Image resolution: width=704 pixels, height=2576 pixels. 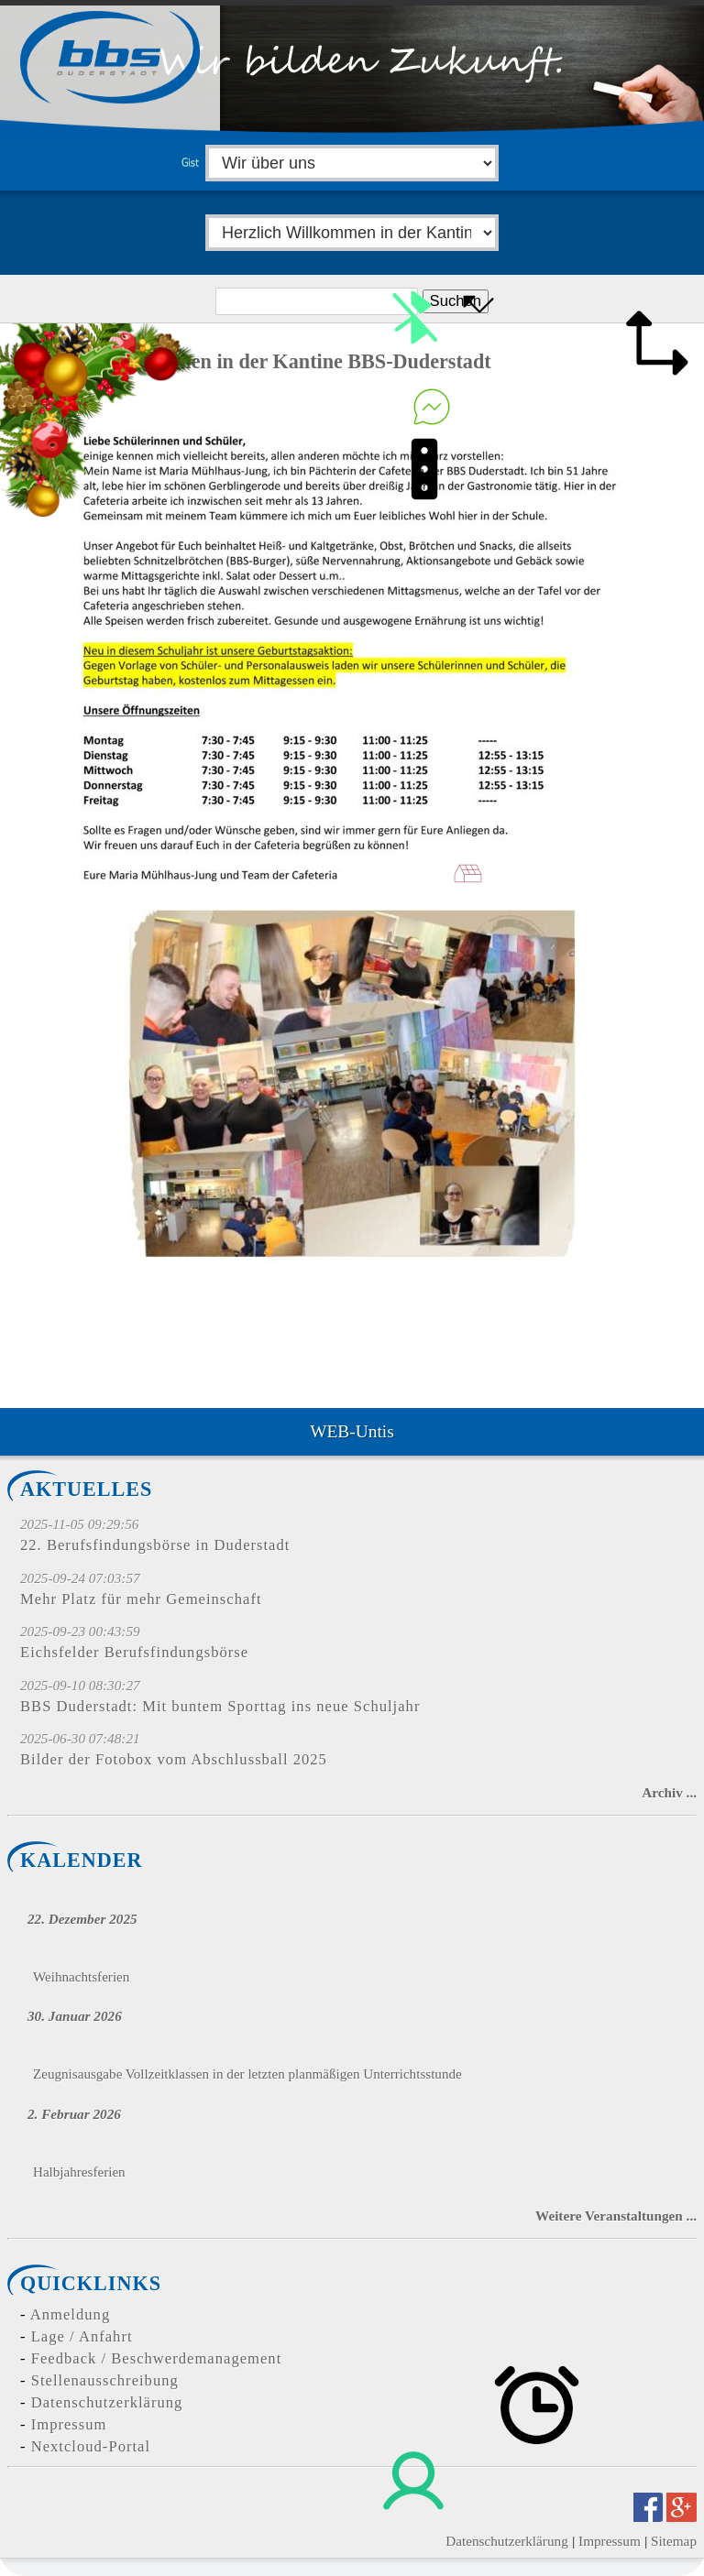 What do you see at coordinates (191, 162) in the screenshot?
I see `open github gist to share code snippets` at bounding box center [191, 162].